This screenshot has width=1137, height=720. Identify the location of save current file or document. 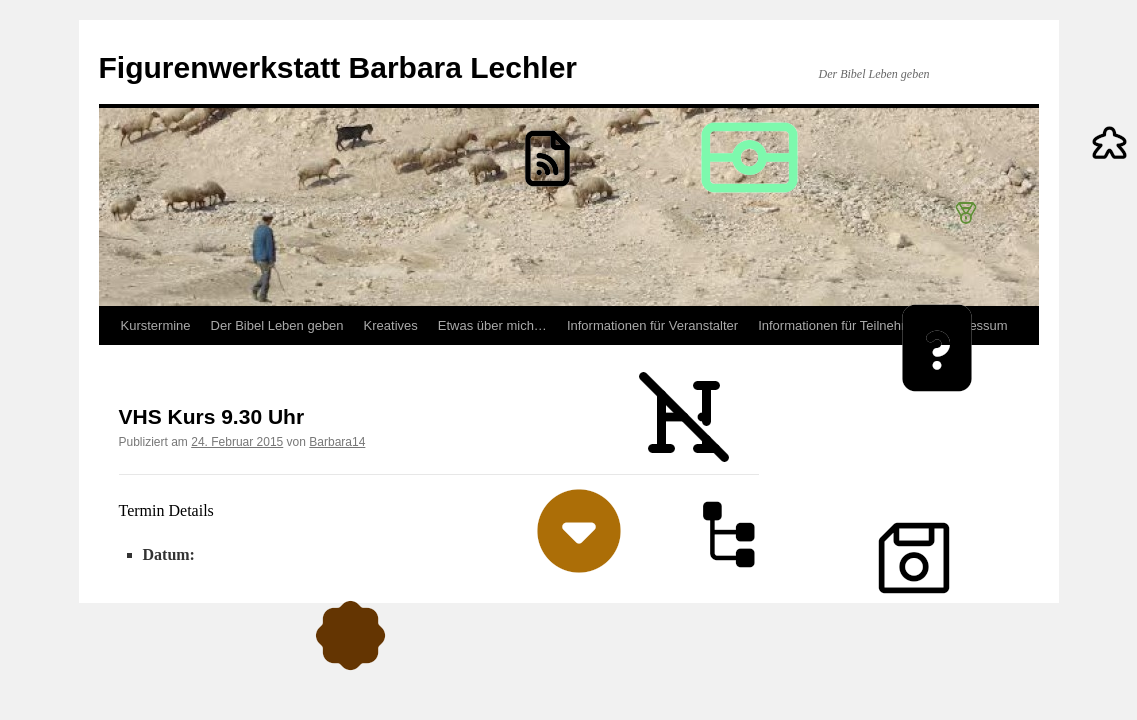
(914, 558).